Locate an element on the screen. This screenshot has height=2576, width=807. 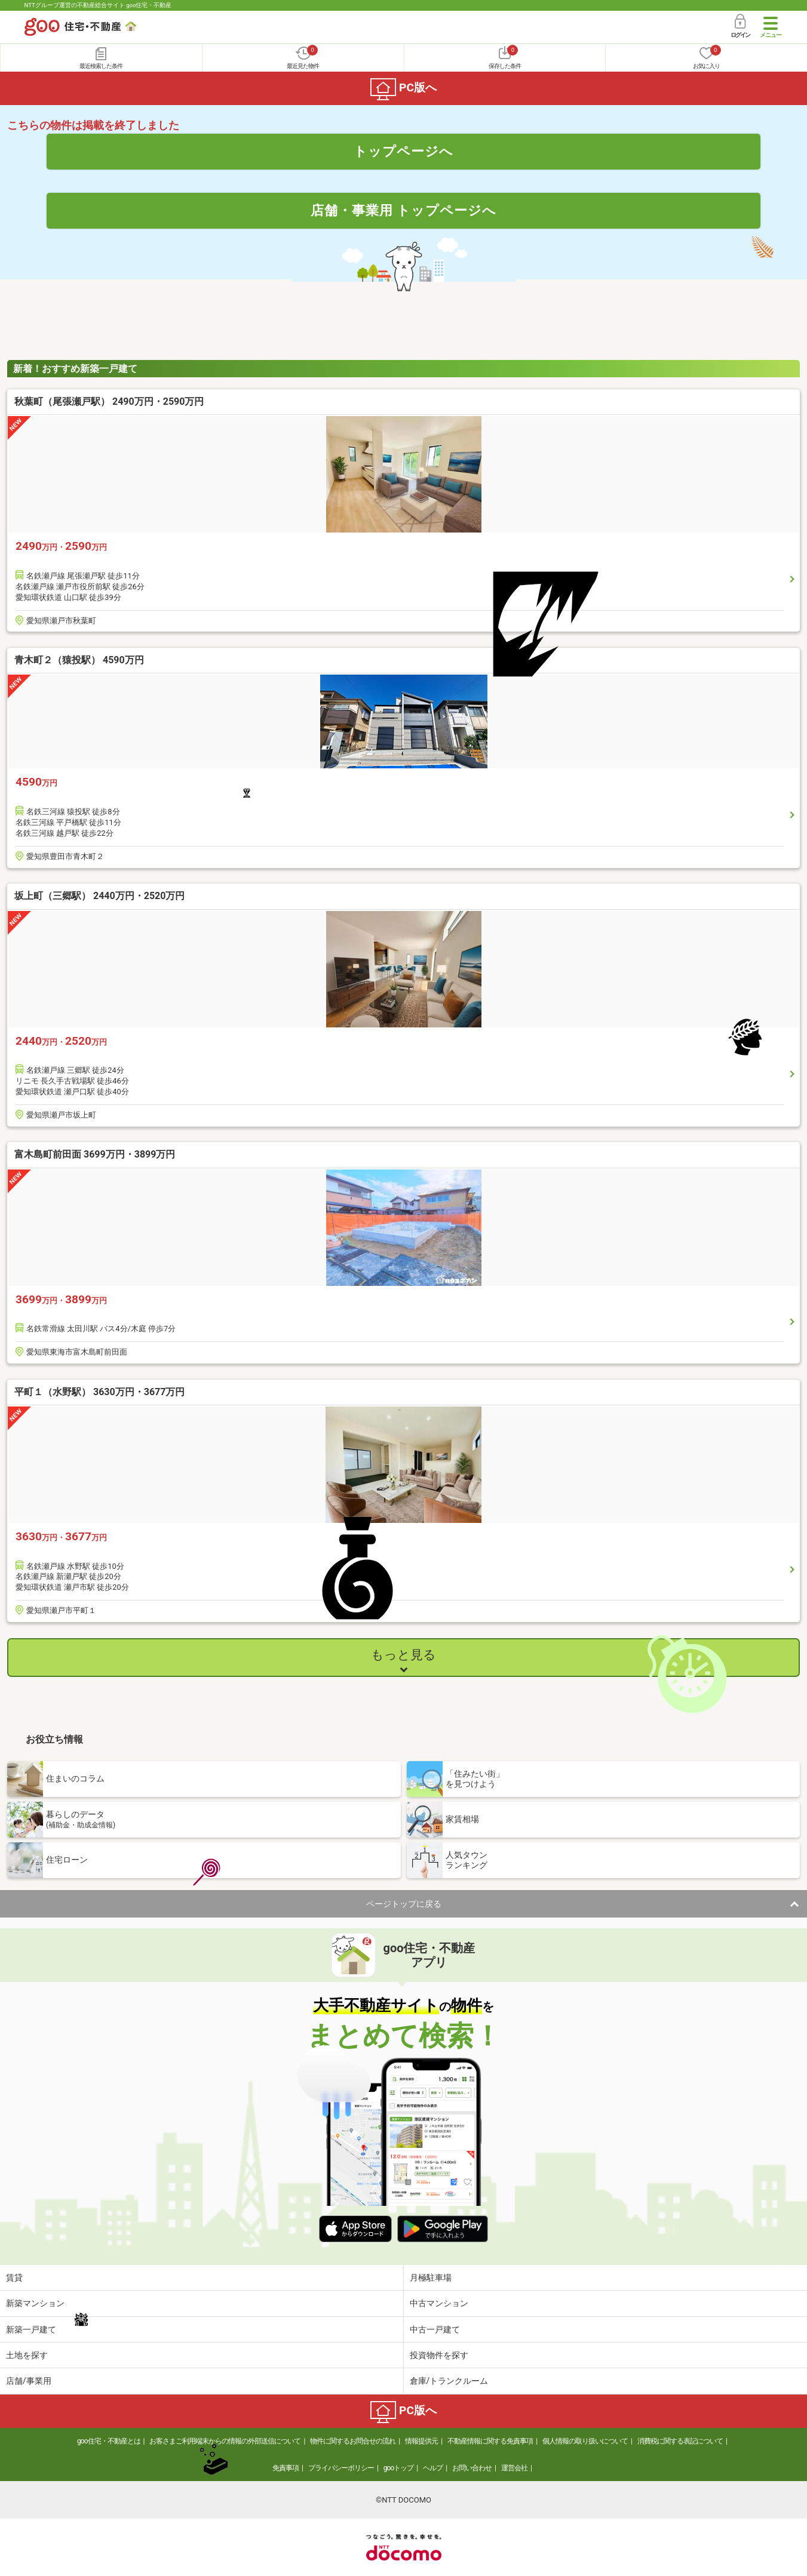
access potion or elixir inventory is located at coordinates (357, 1568).